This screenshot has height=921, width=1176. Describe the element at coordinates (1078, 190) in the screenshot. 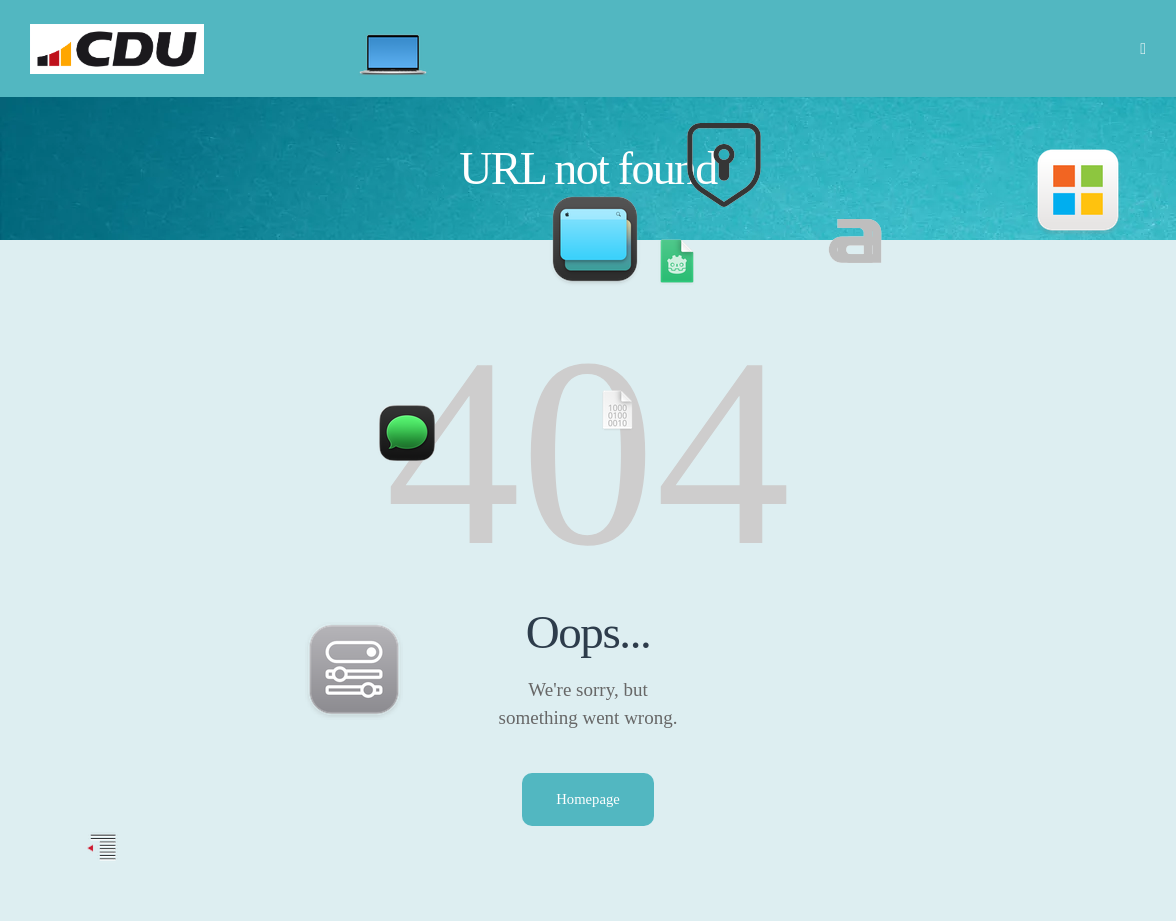

I see `open the MSN app` at that location.